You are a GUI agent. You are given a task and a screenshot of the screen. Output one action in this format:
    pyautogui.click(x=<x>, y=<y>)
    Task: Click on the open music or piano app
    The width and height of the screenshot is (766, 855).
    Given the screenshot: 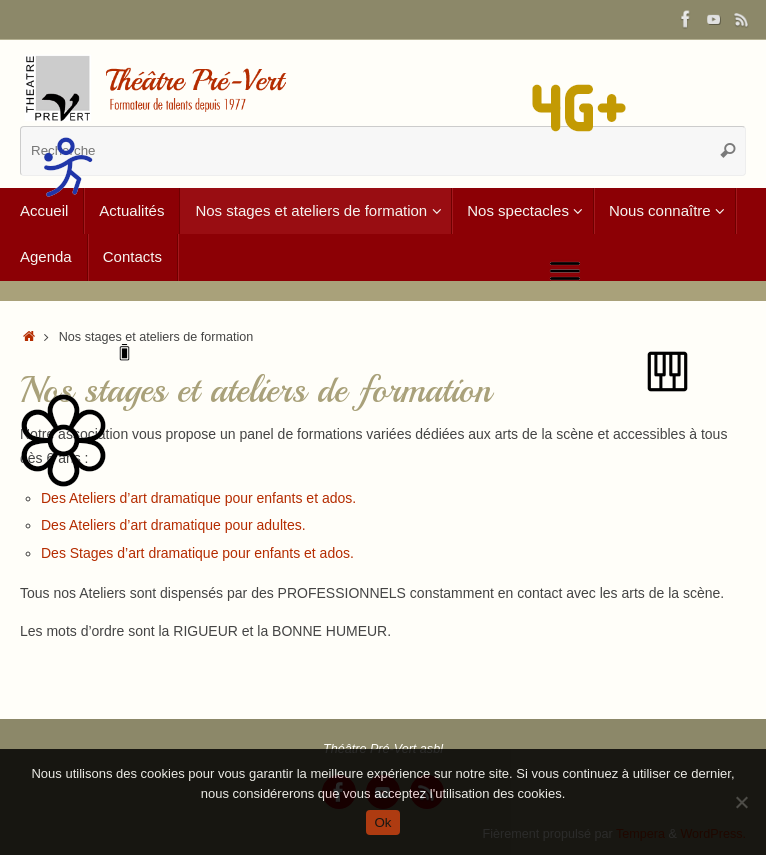 What is the action you would take?
    pyautogui.click(x=667, y=371)
    